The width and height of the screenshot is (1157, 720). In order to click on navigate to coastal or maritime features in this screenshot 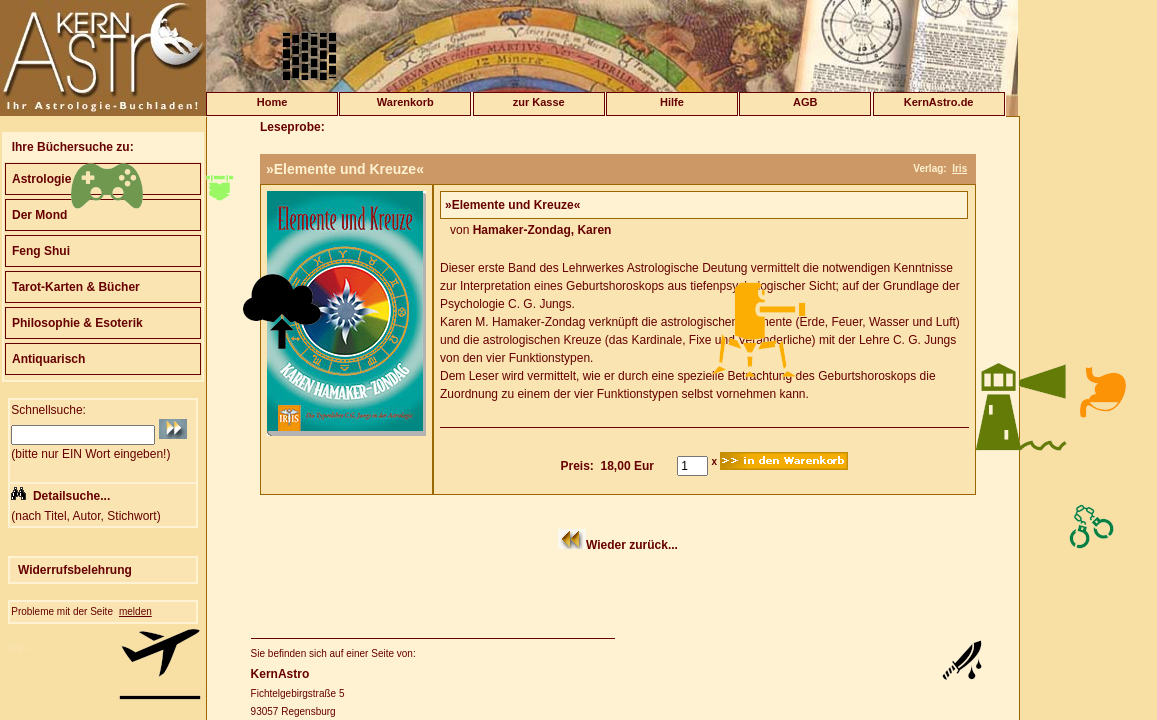, I will do `click(1022, 405)`.